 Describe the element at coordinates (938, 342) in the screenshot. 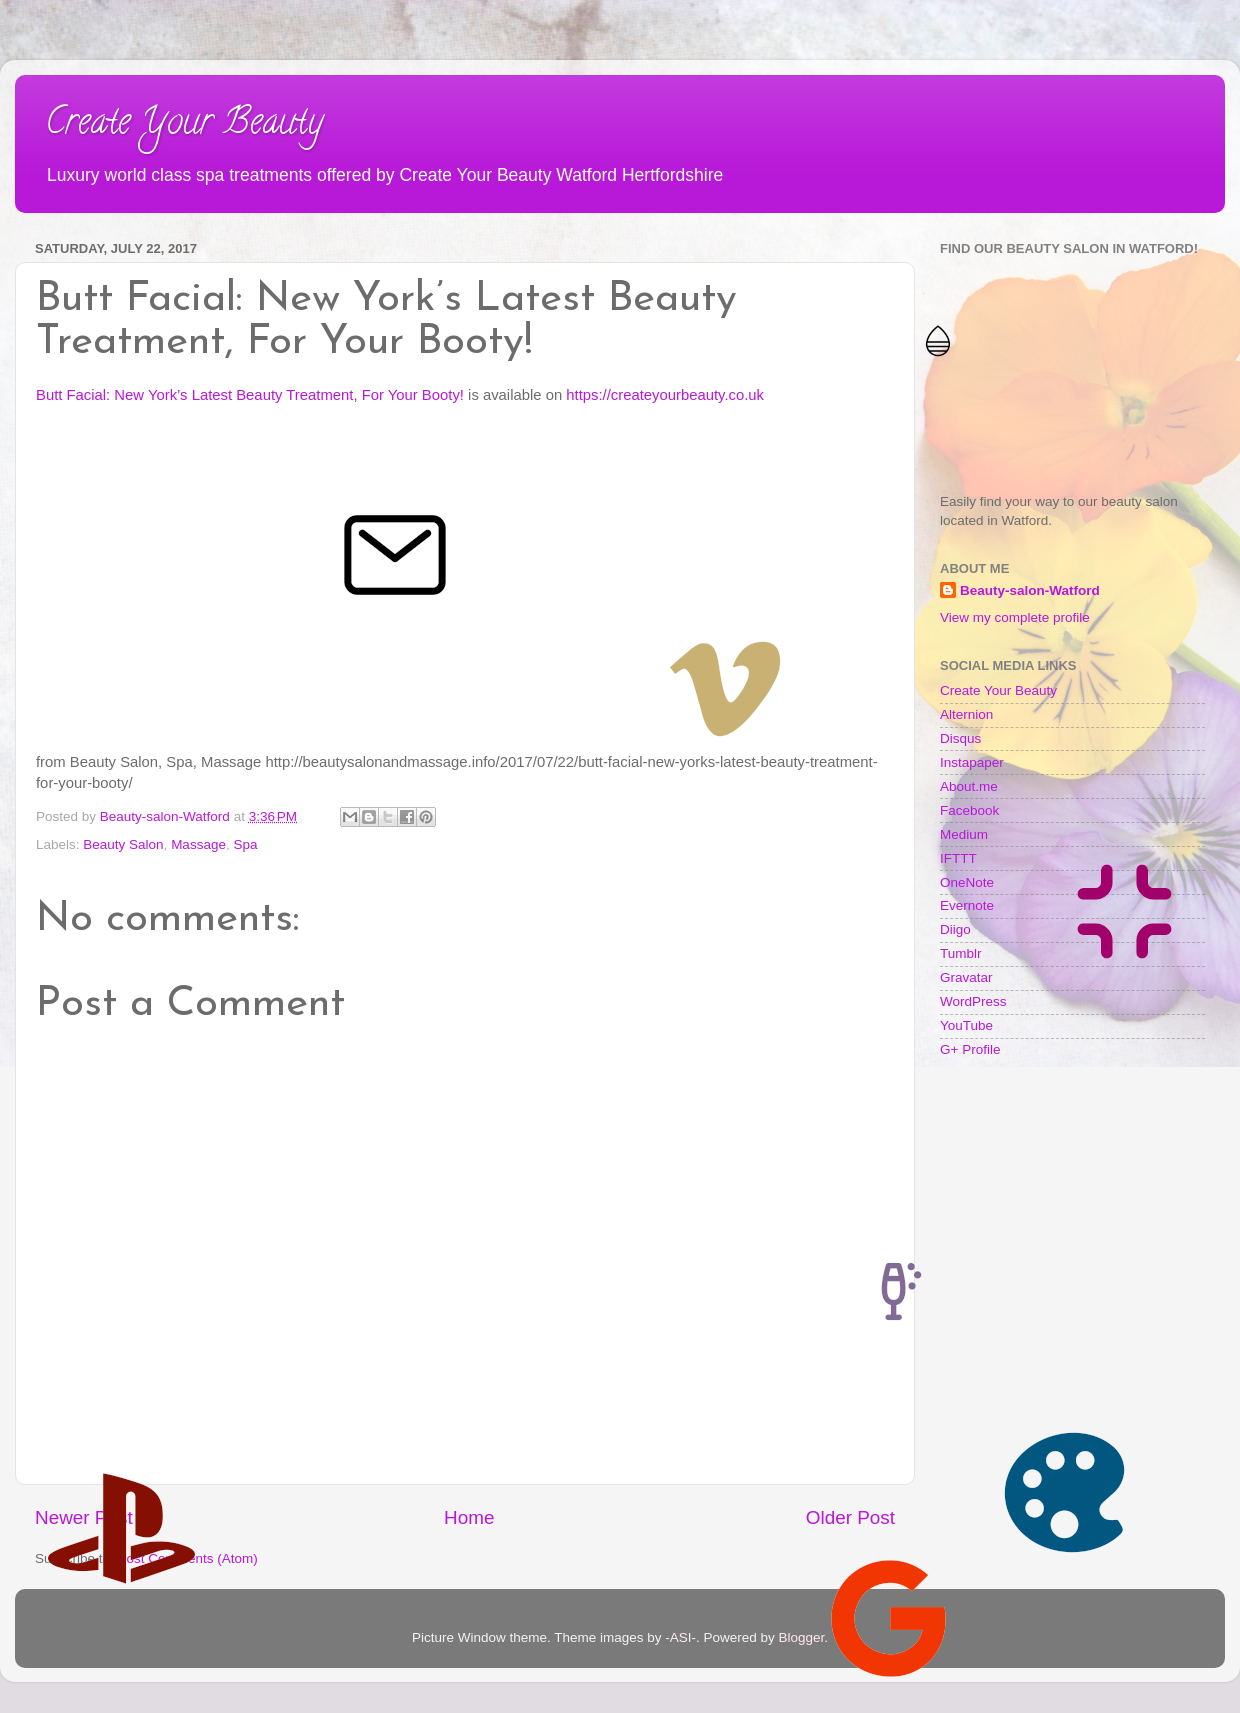

I see `adjust fill level or capacity` at that location.